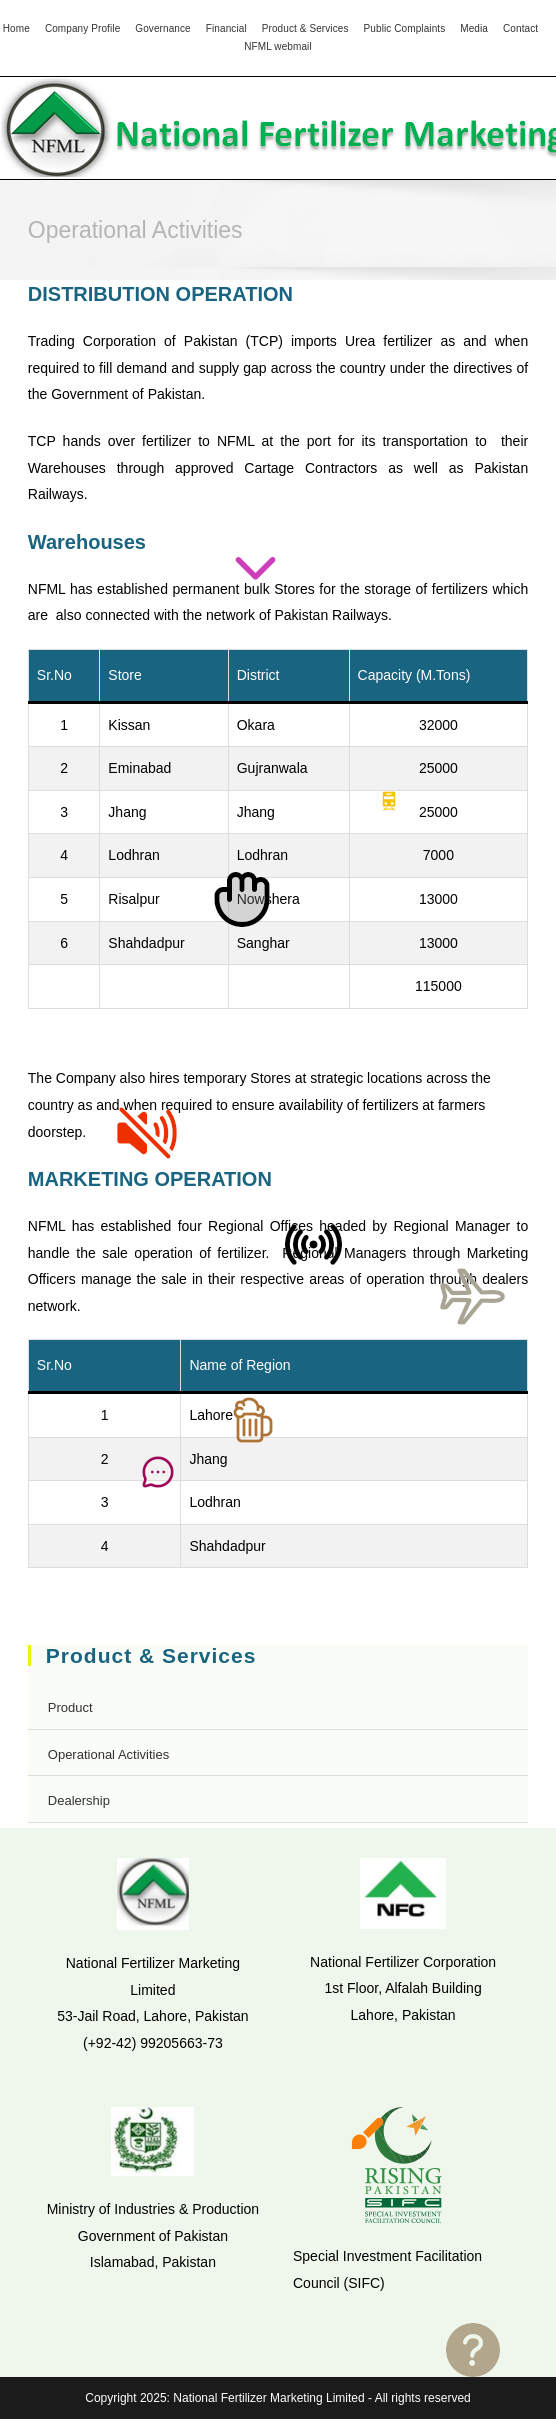 The image size is (556, 2419). What do you see at coordinates (255, 565) in the screenshot?
I see `expand a dropdown menu or section` at bounding box center [255, 565].